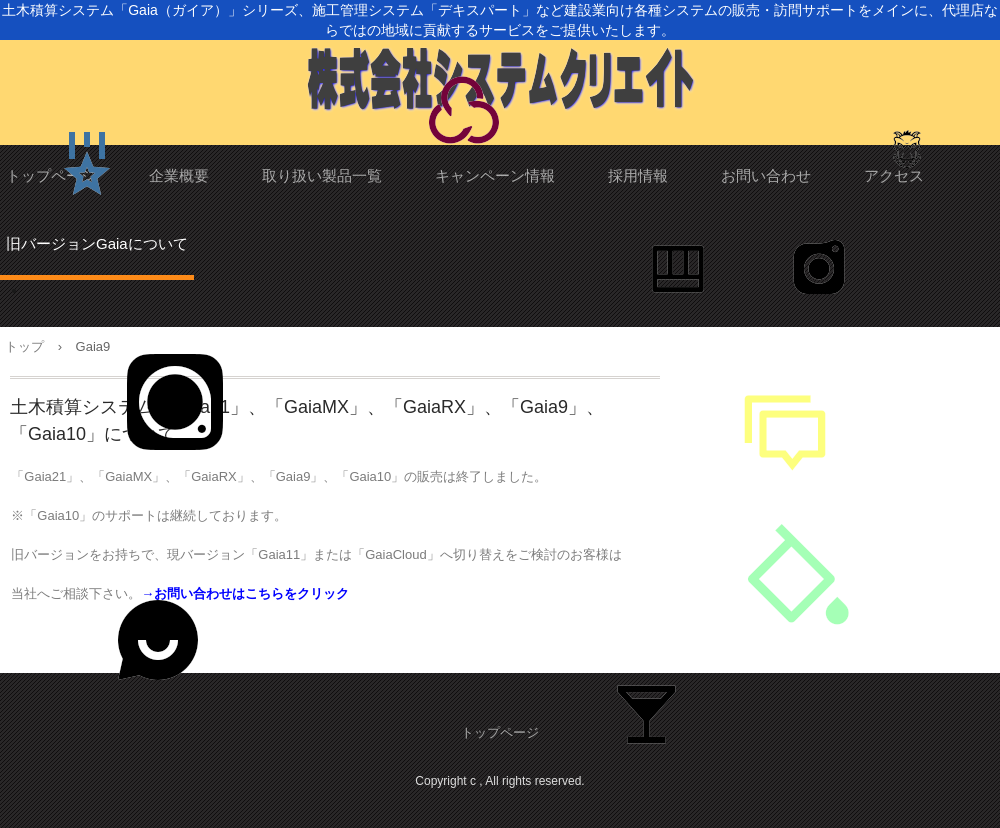  Describe the element at coordinates (158, 640) in the screenshot. I see `open friendly chat or messaging` at that location.